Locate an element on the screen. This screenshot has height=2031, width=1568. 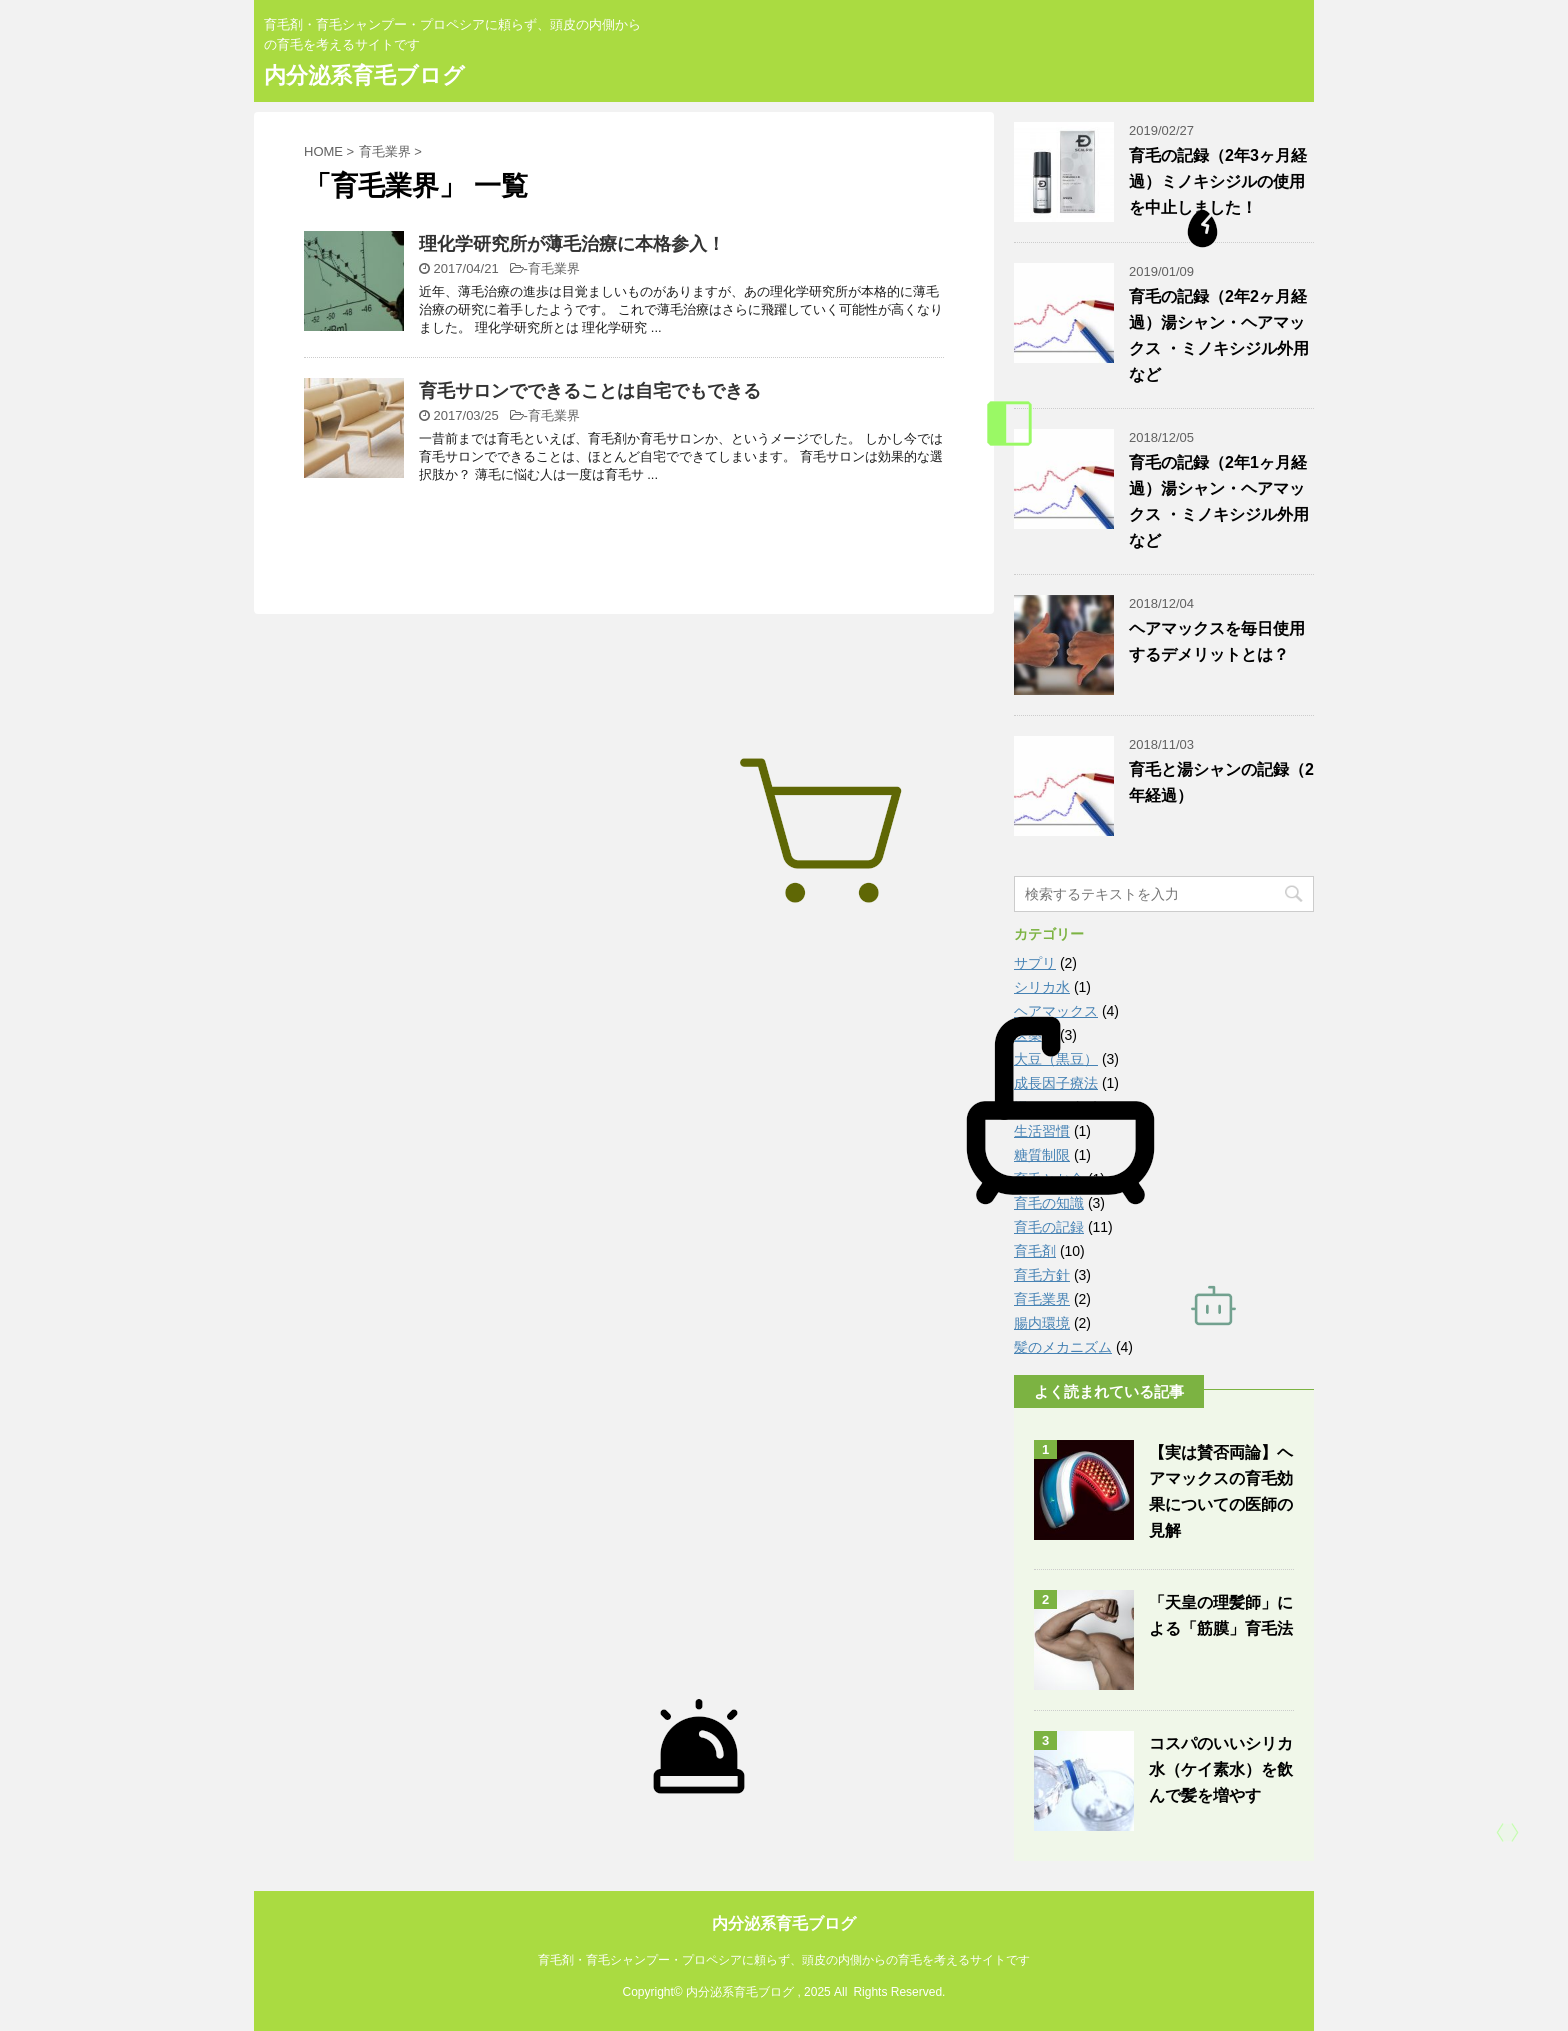
view your shopping cart is located at coordinates (823, 830).